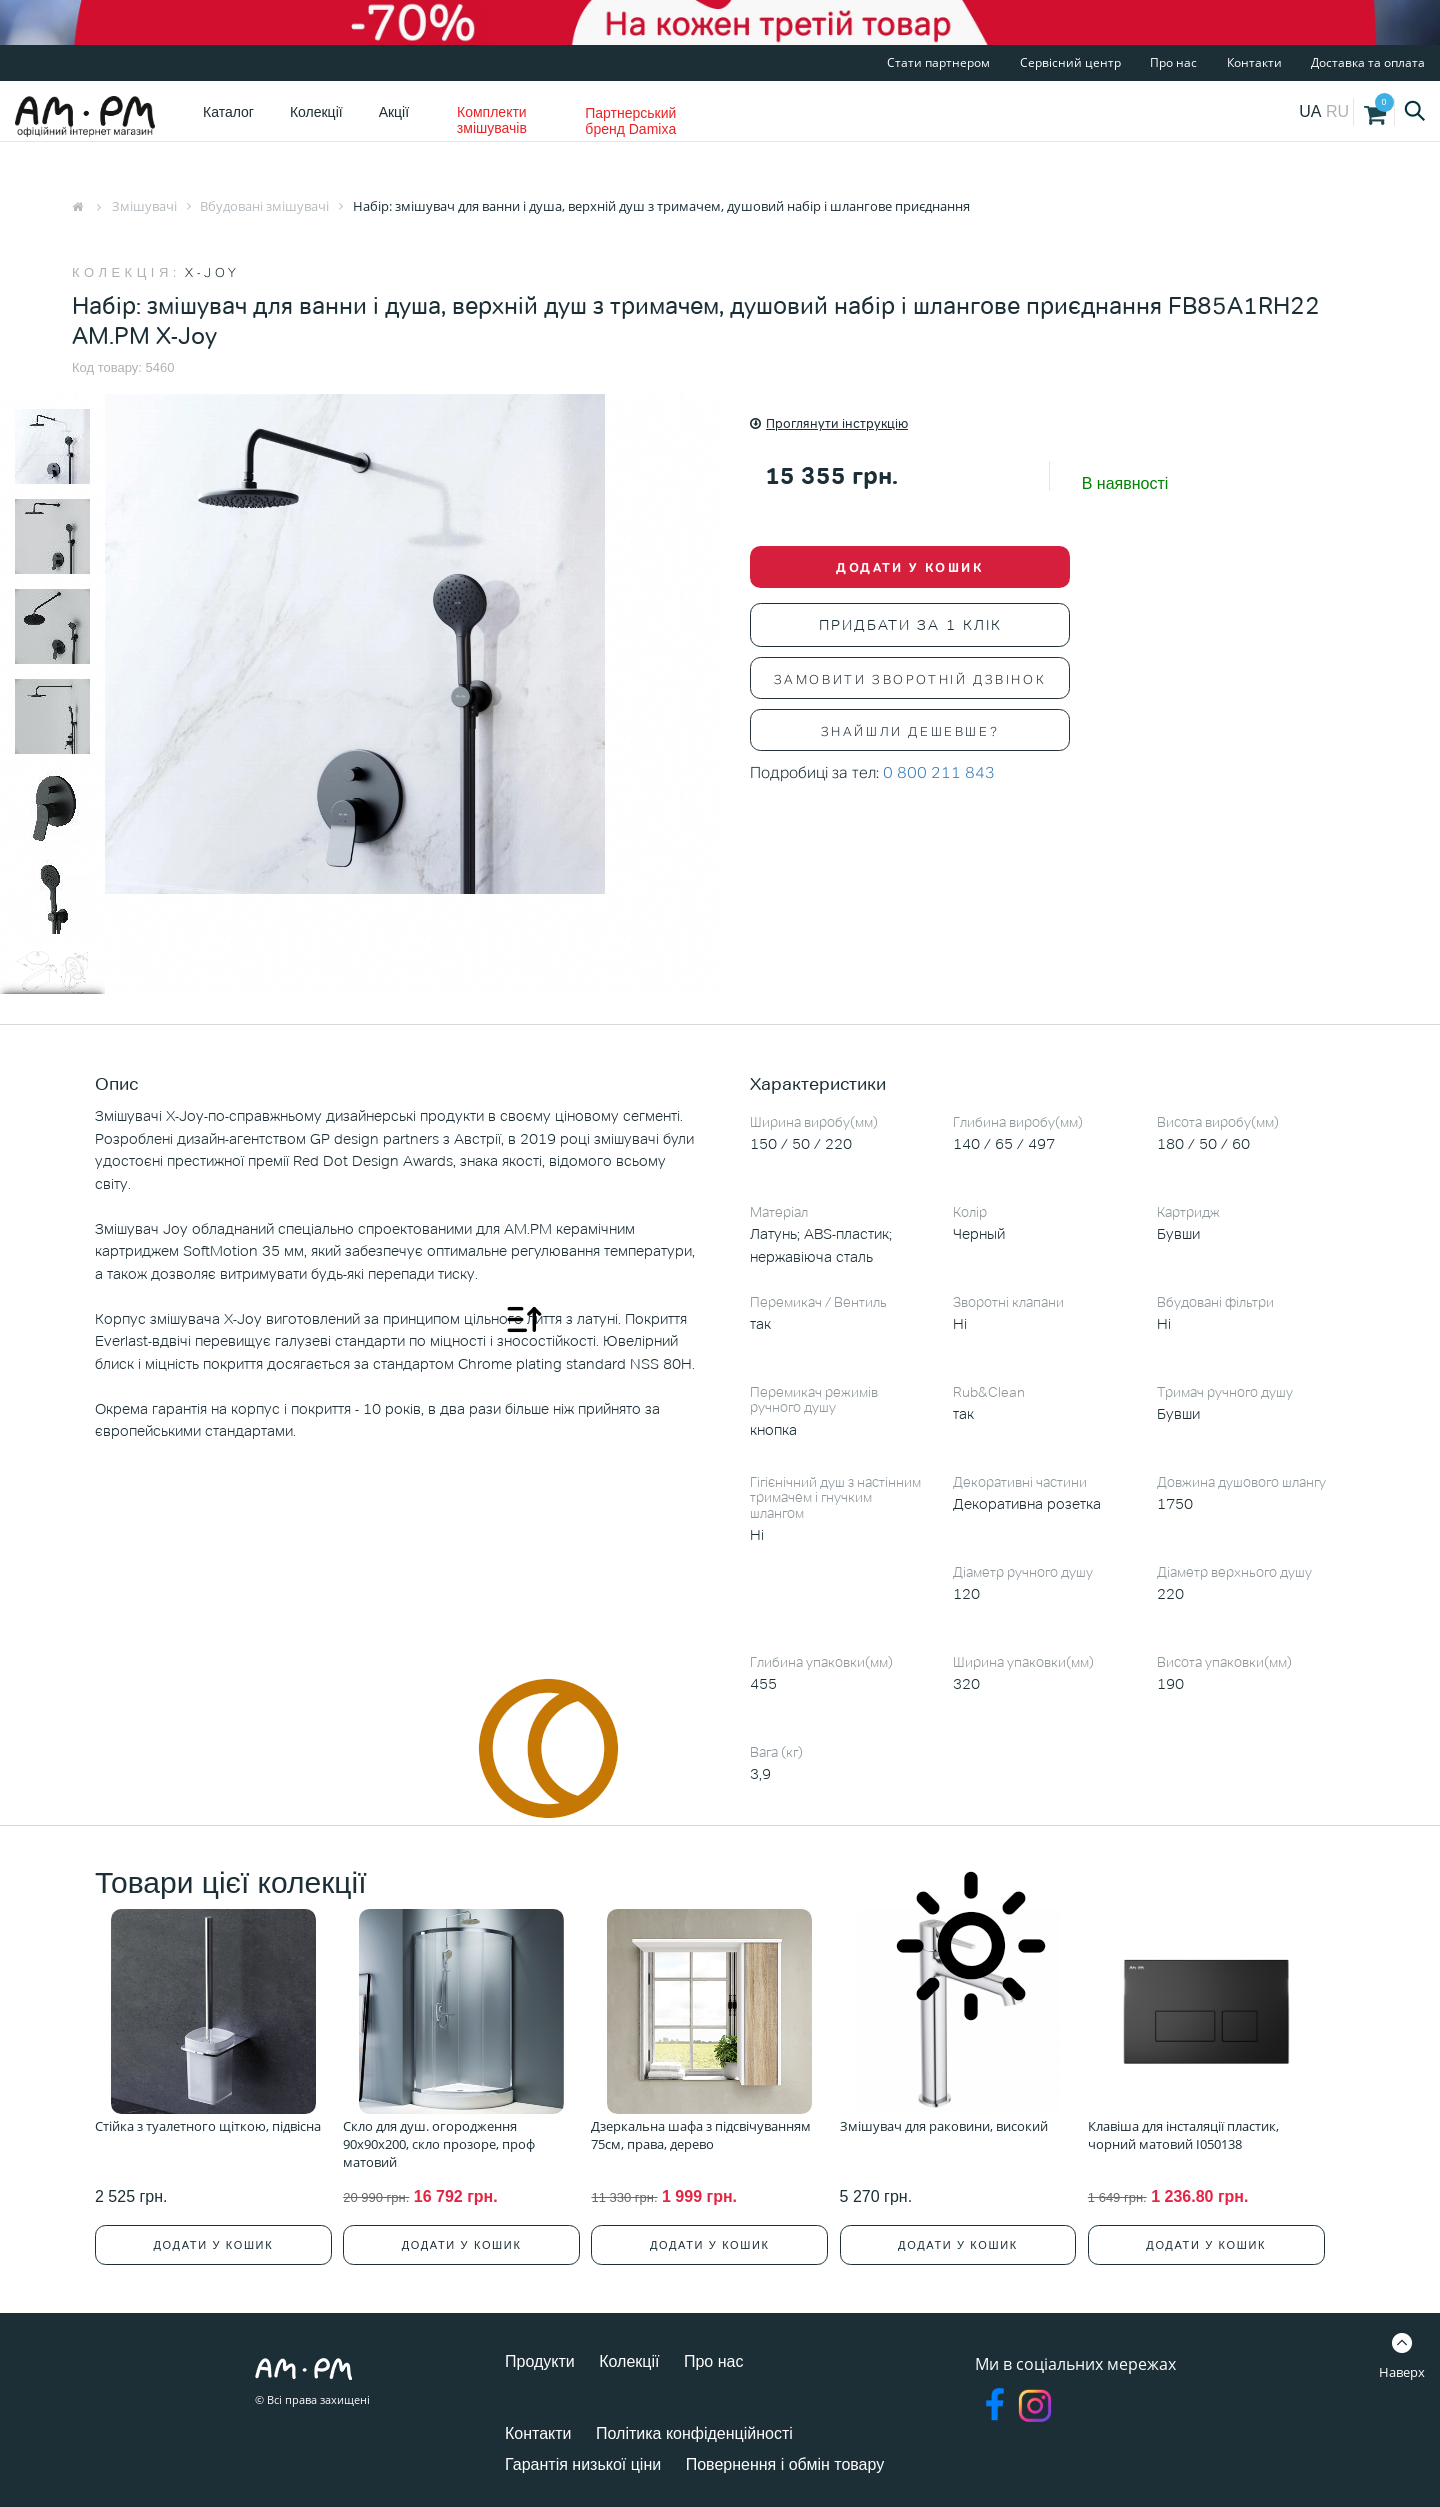 This screenshot has width=1440, height=2507. Describe the element at coordinates (548, 1748) in the screenshot. I see `toggle dark mode or night theme` at that location.